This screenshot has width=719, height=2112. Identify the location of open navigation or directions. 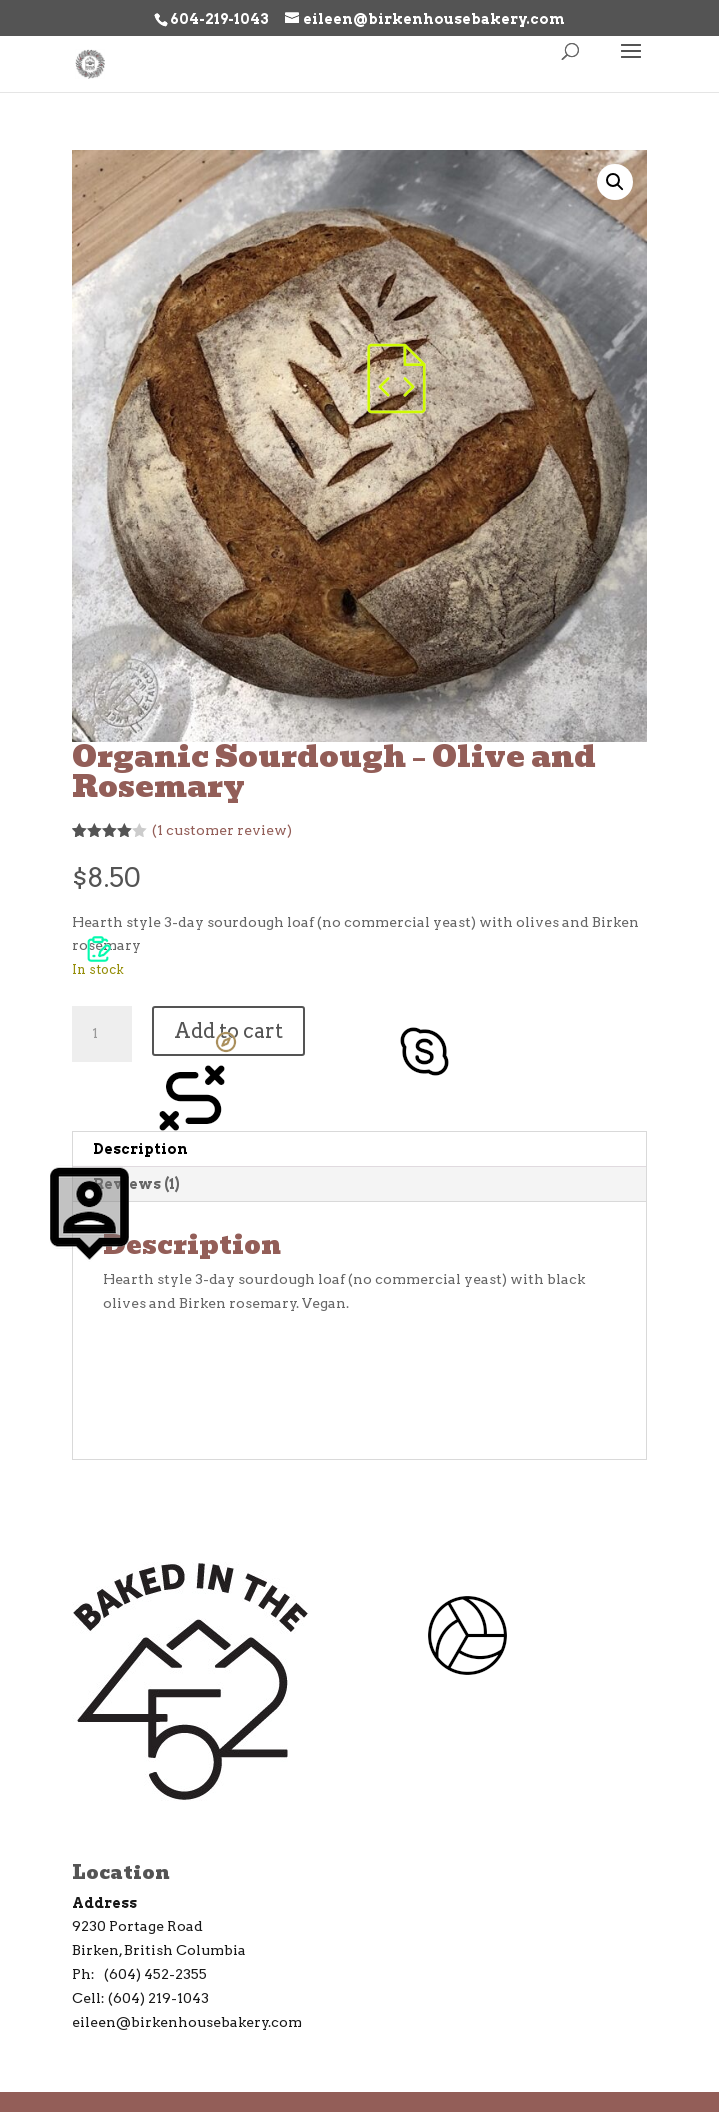
(226, 1042).